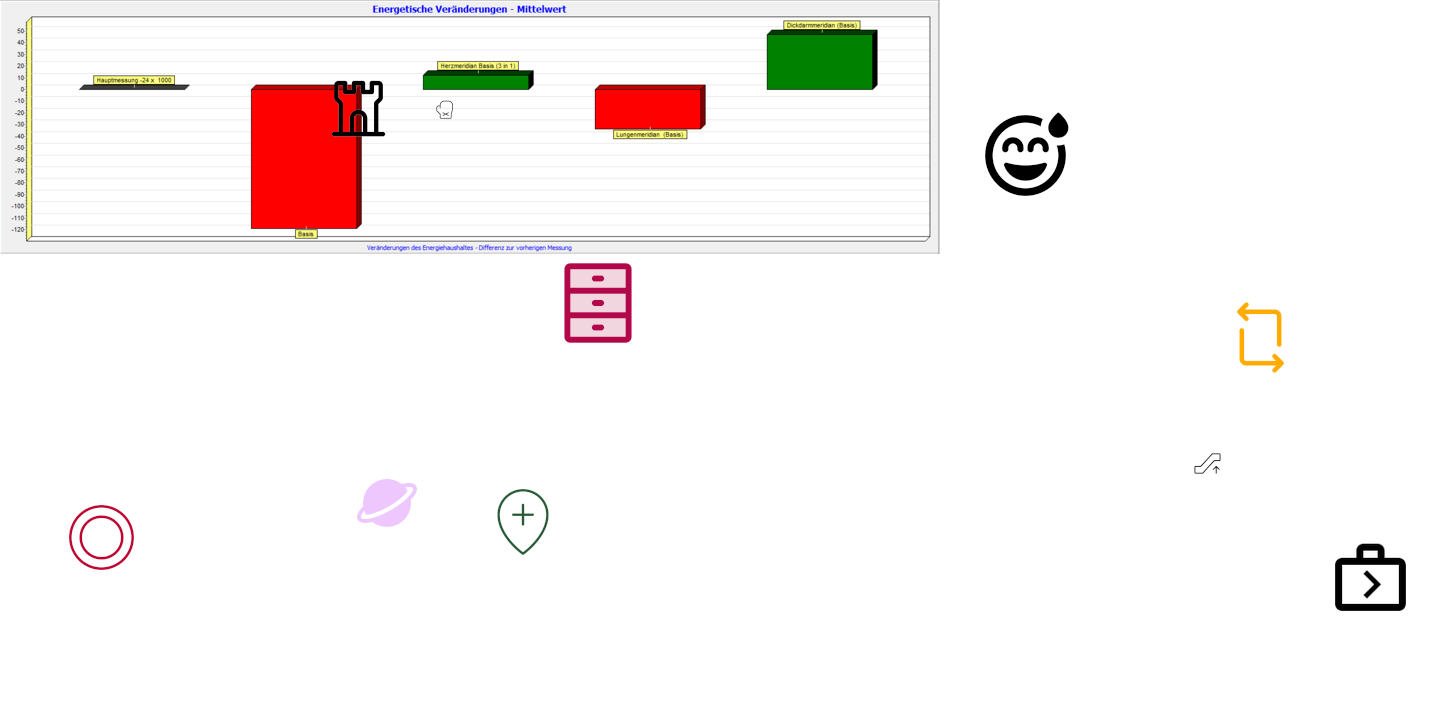  What do you see at coordinates (387, 503) in the screenshot?
I see `explore global or worldwide content` at bounding box center [387, 503].